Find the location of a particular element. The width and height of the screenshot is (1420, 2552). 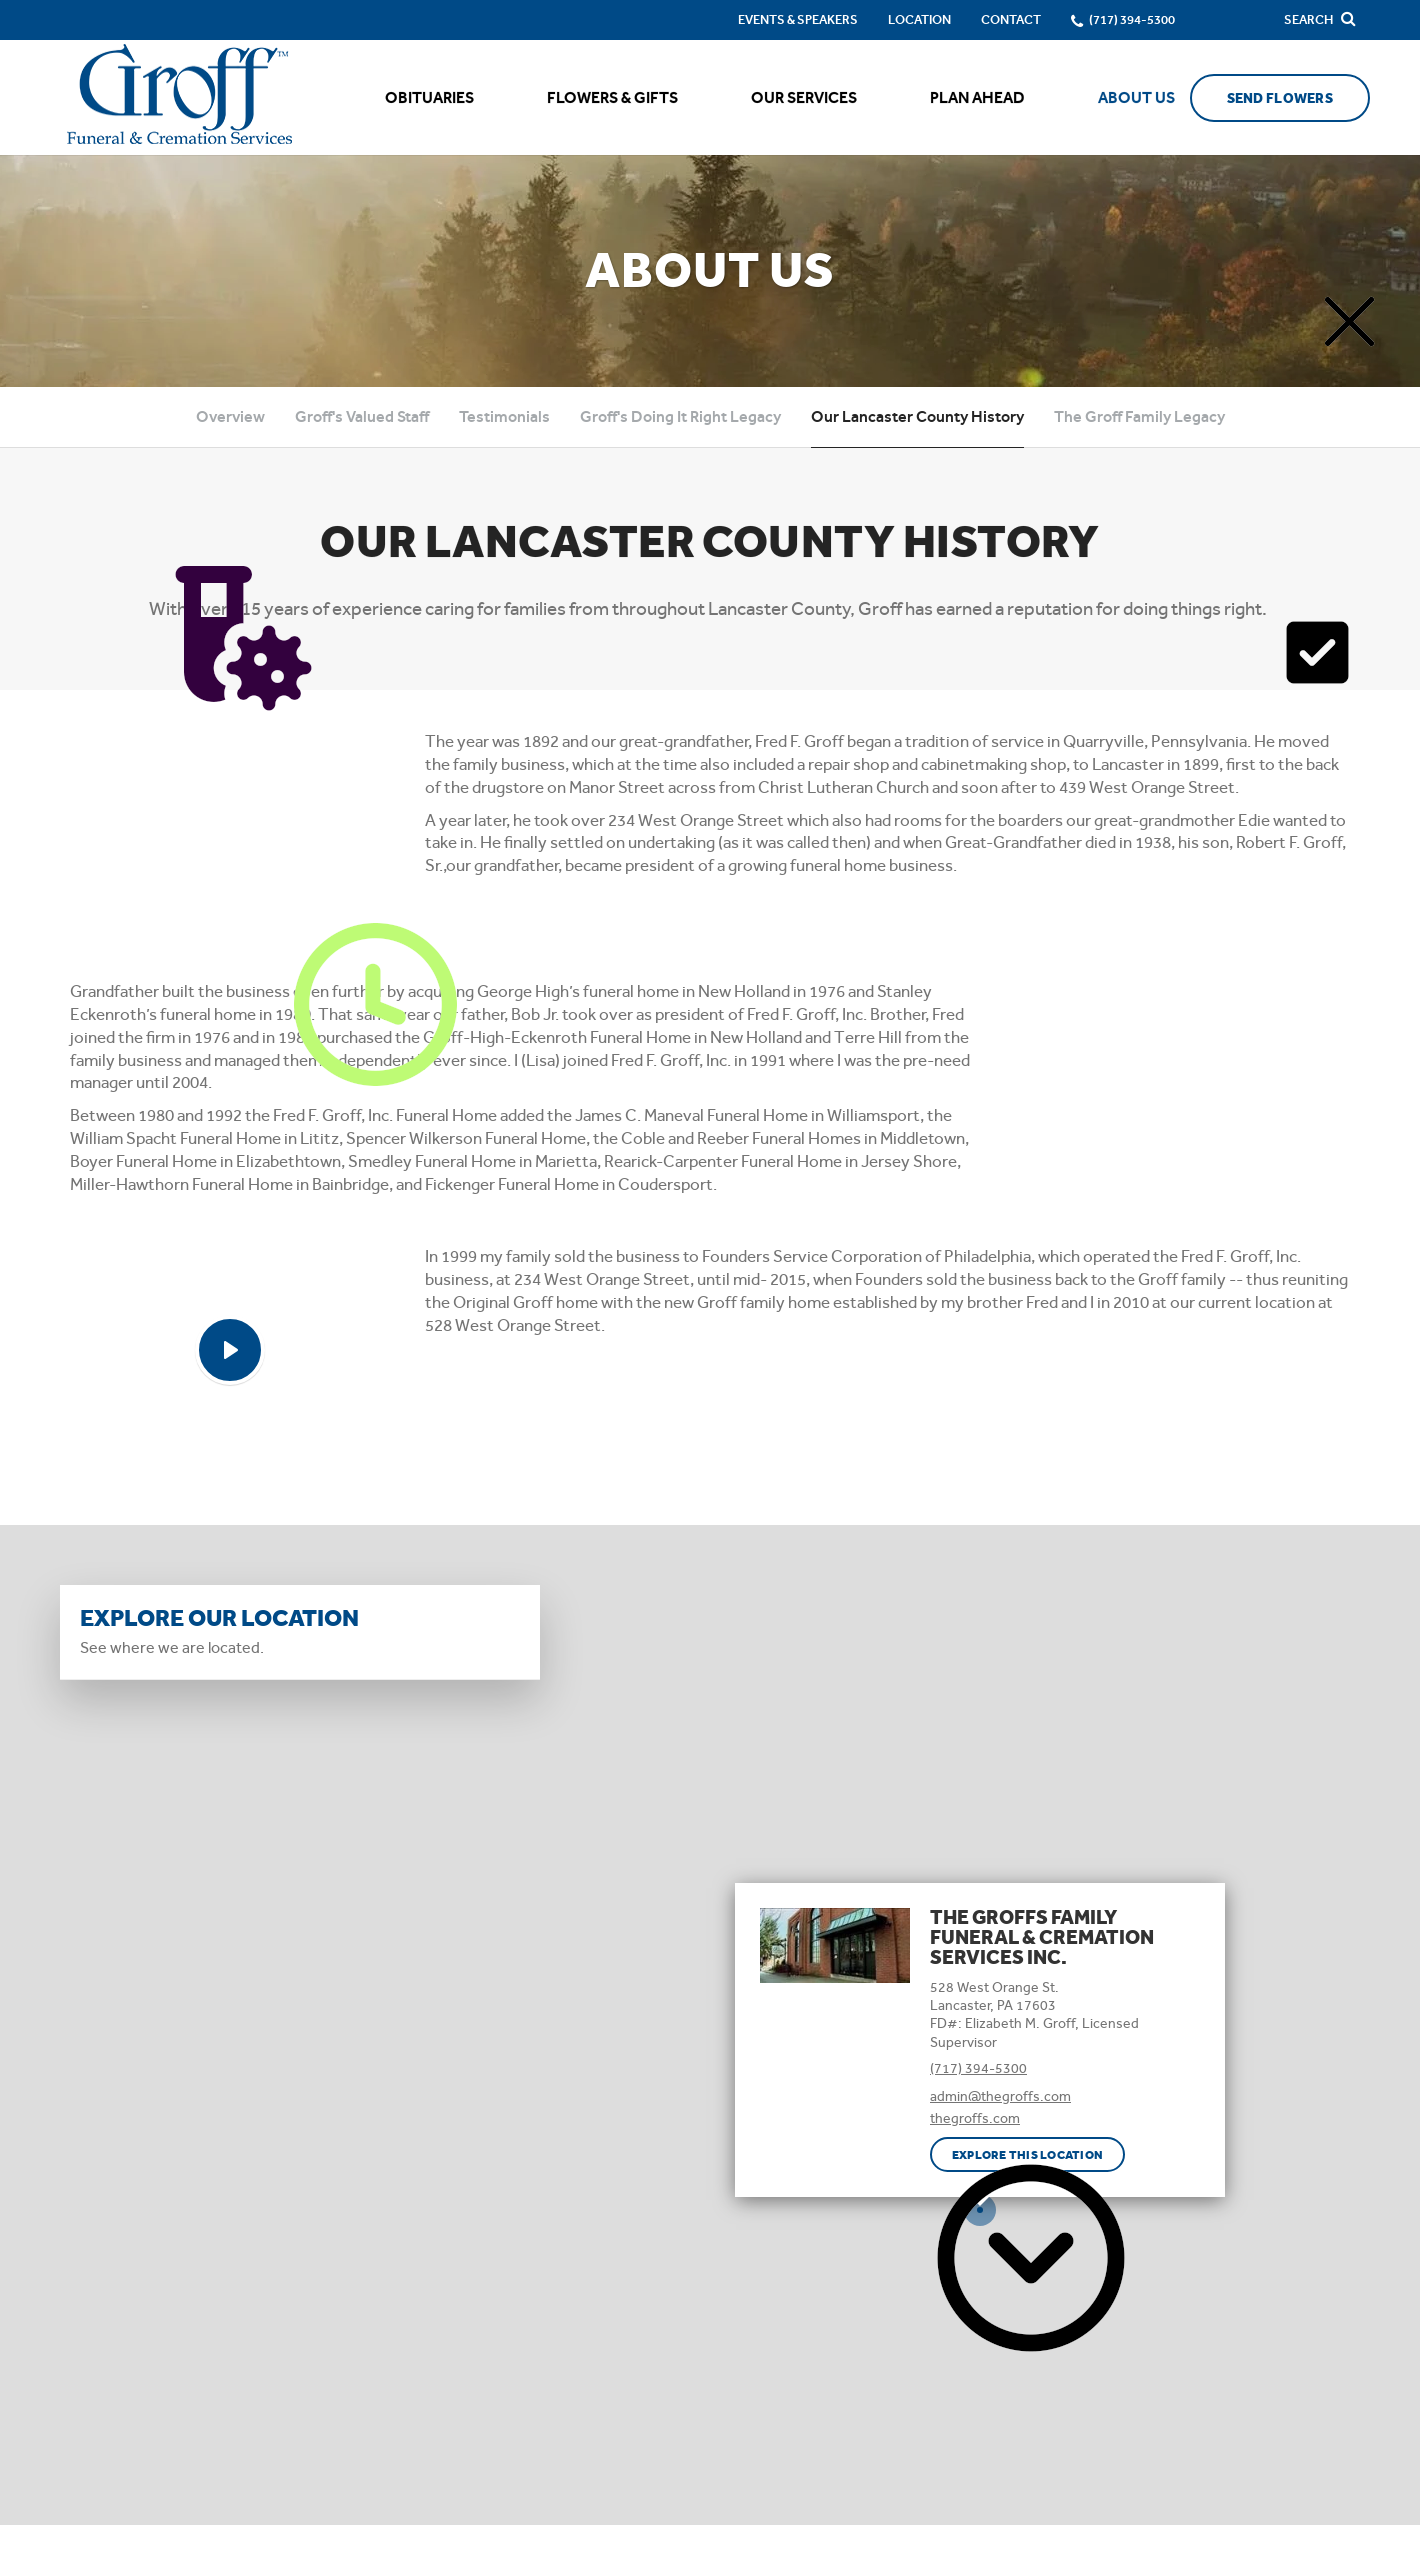

expand to show more content is located at coordinates (1031, 2258).